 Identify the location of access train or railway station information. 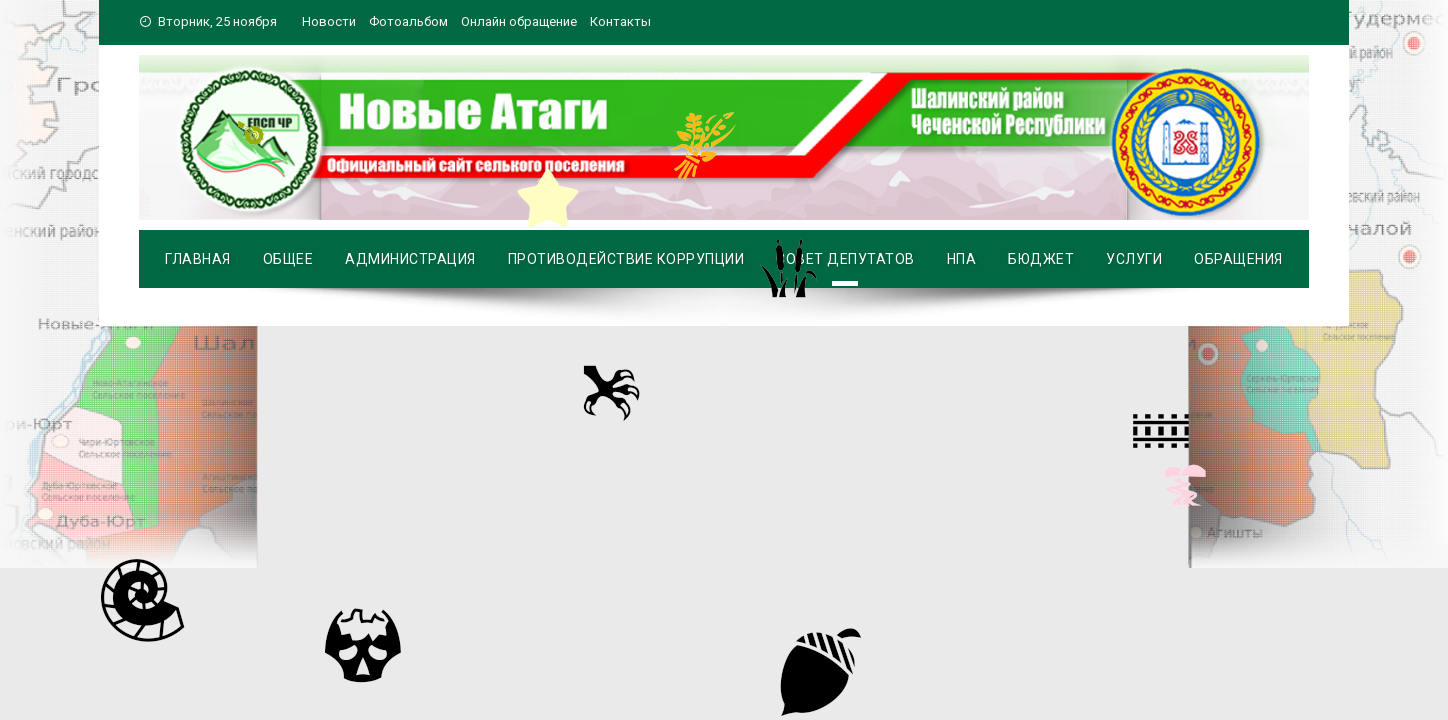
(1161, 431).